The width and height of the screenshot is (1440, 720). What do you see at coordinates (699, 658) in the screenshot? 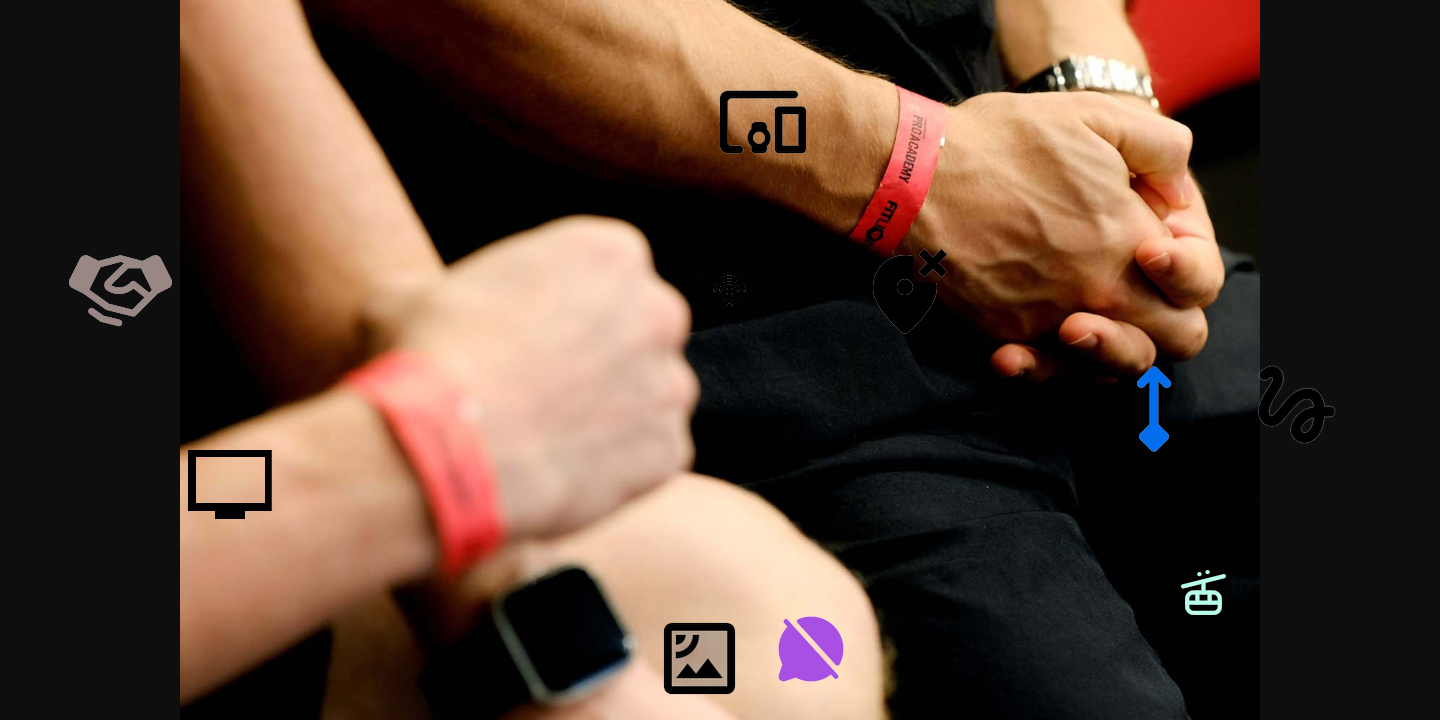
I see `switch to satellite map view` at bounding box center [699, 658].